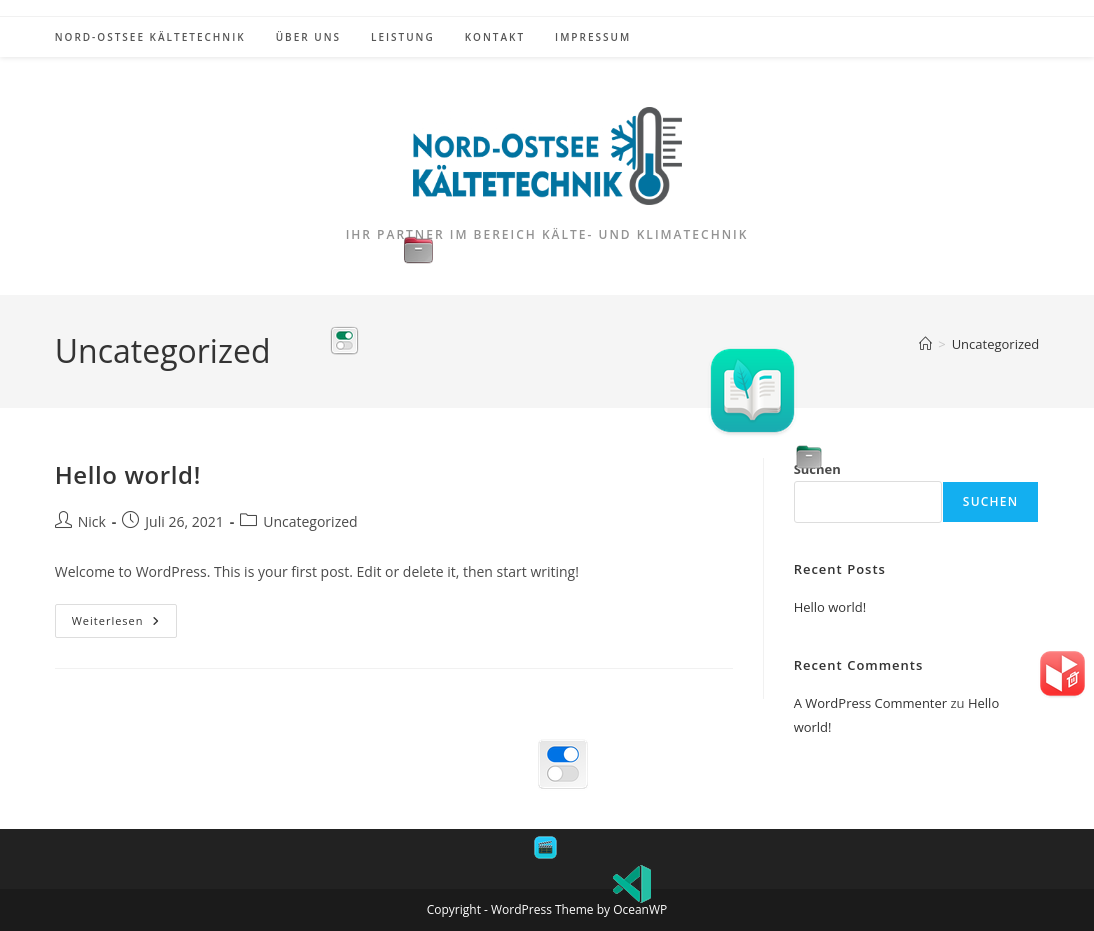 This screenshot has width=1094, height=931. What do you see at coordinates (632, 884) in the screenshot?
I see `open visual studio code editor` at bounding box center [632, 884].